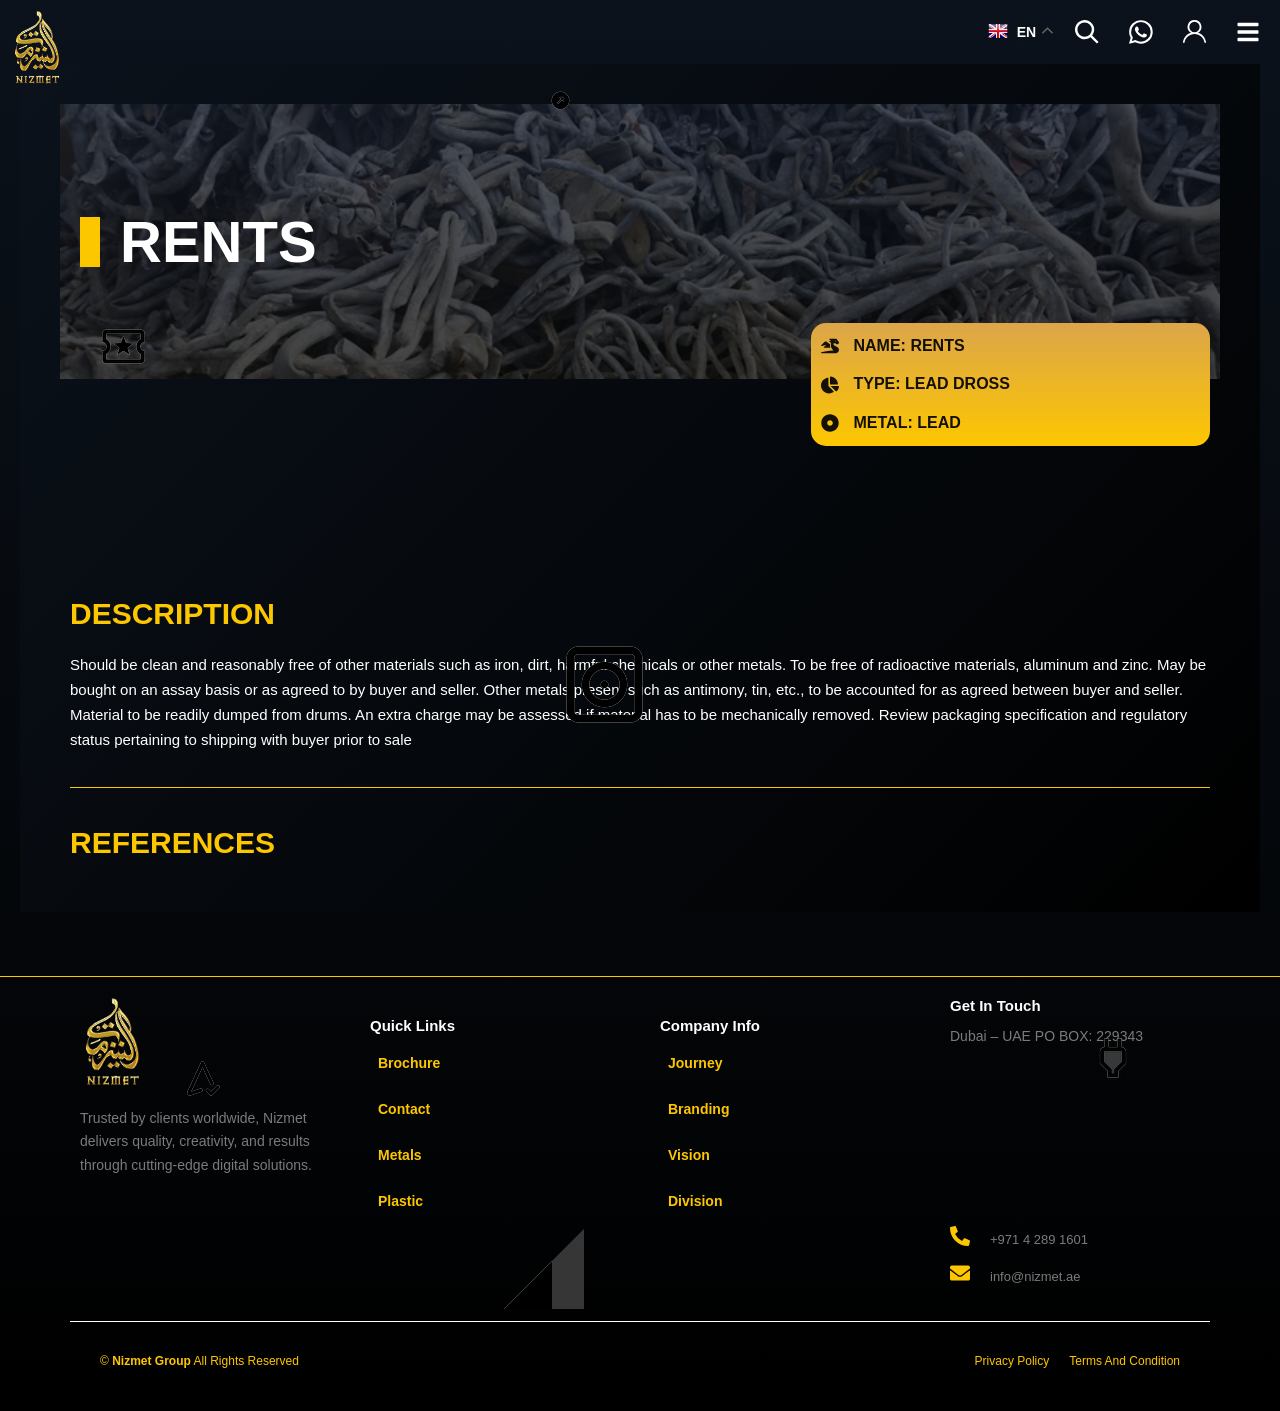 This screenshot has height=1411, width=1280. Describe the element at coordinates (123, 346) in the screenshot. I see `view local events or entertainment` at that location.